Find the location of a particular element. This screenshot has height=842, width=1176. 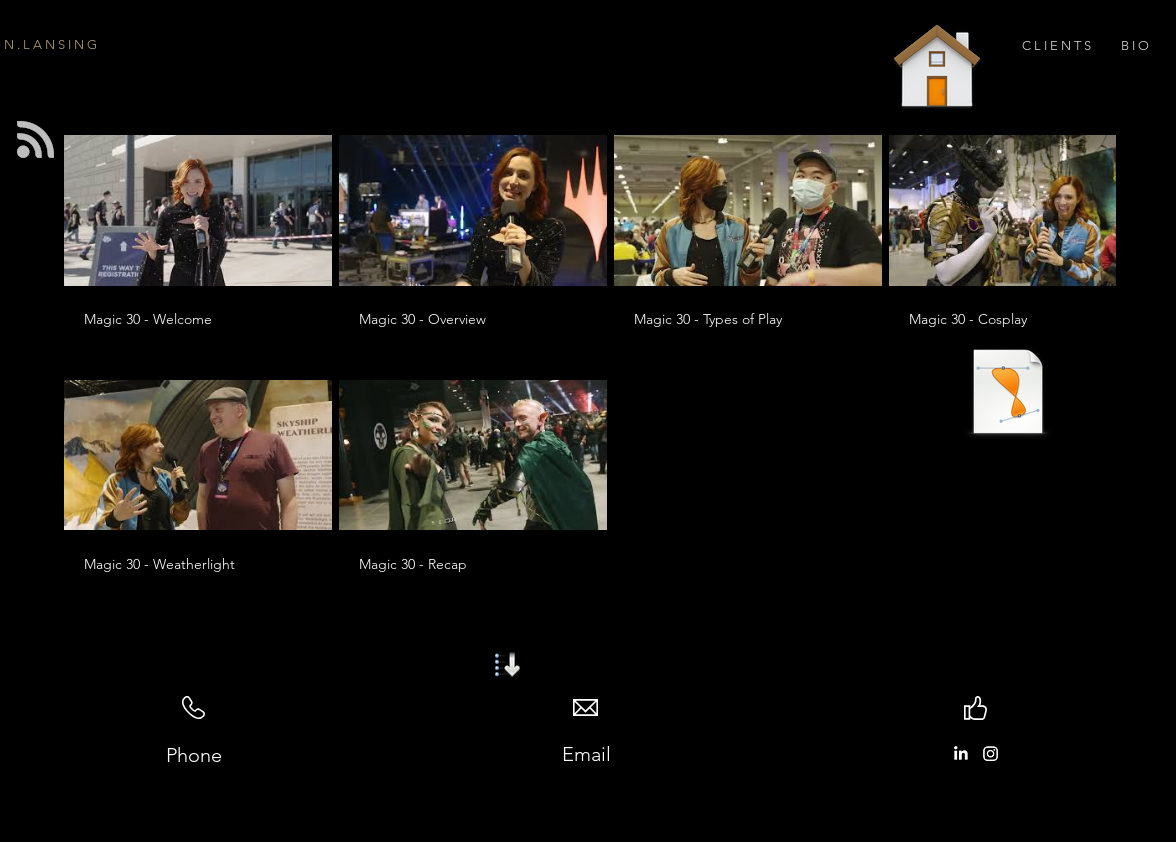

open a vector drawing or illustration file is located at coordinates (1009, 391).